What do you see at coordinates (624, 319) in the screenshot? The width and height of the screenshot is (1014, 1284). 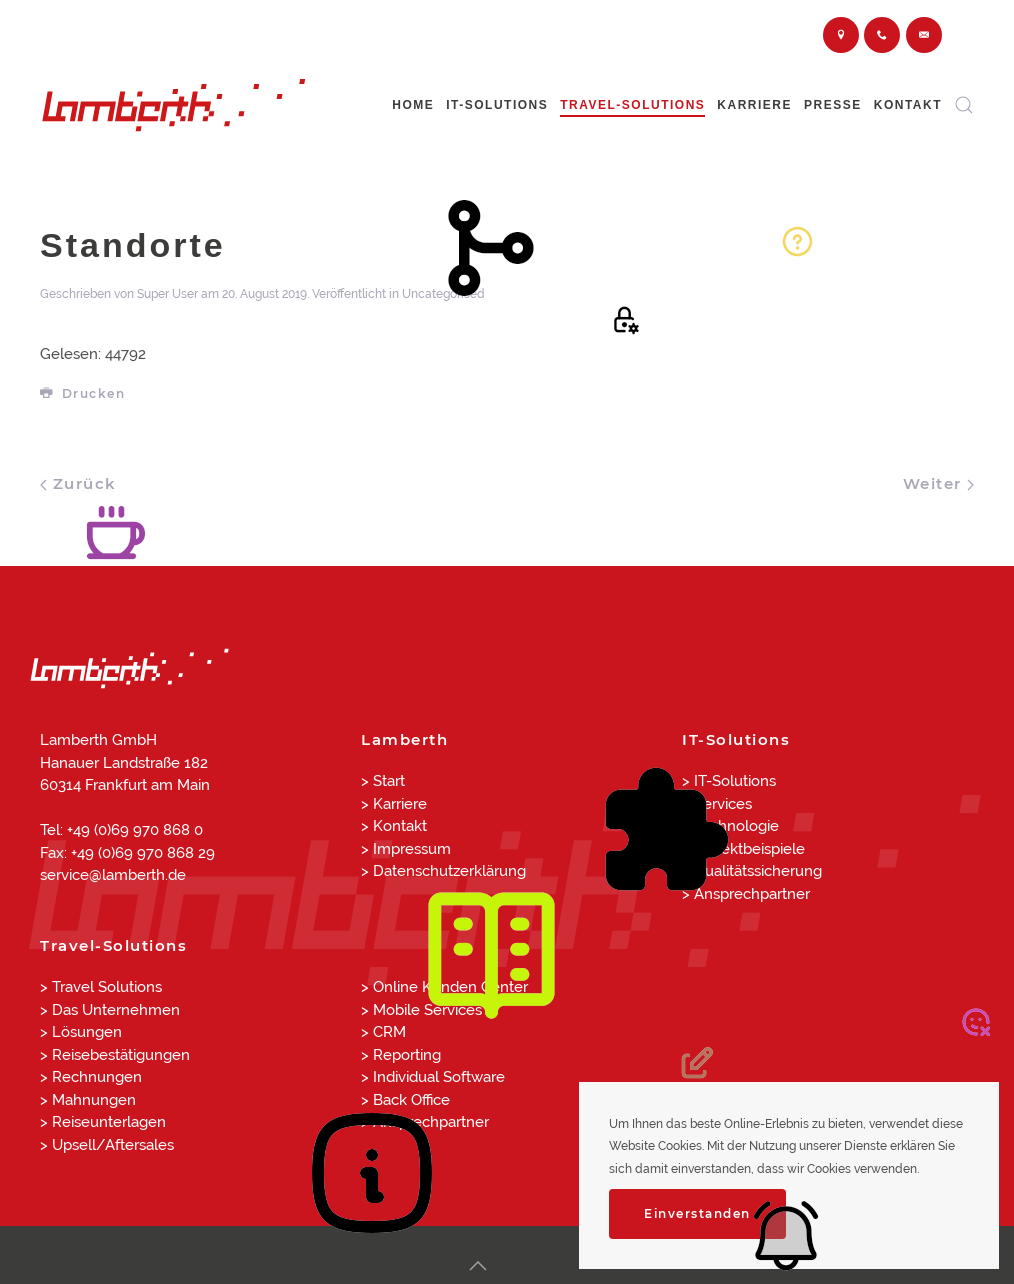 I see `access security settings` at bounding box center [624, 319].